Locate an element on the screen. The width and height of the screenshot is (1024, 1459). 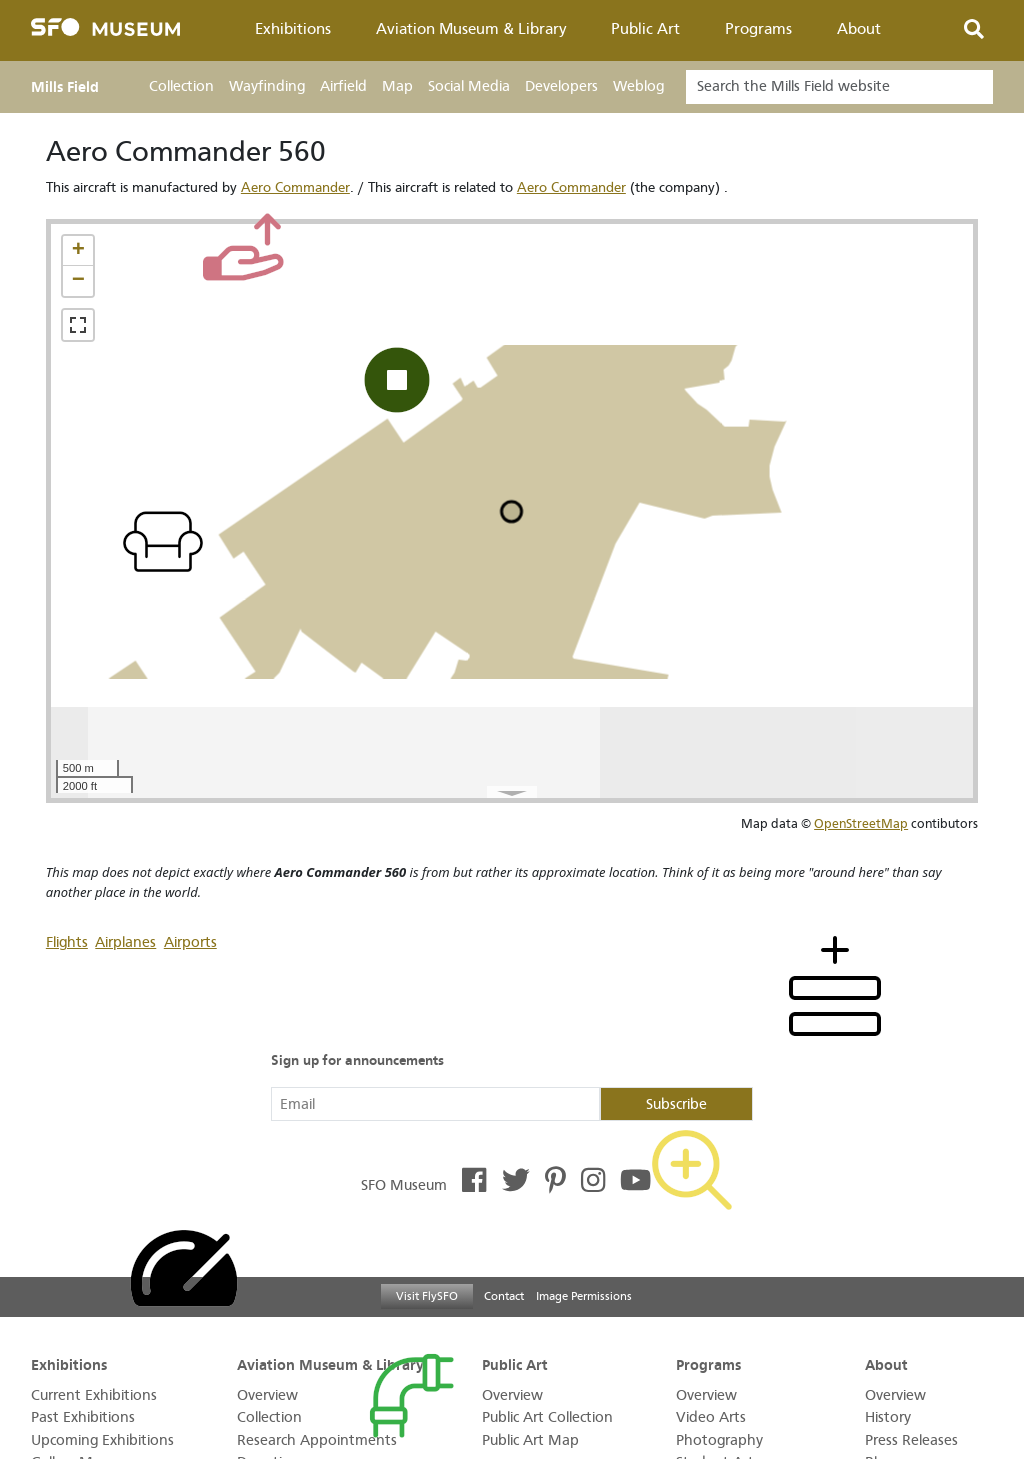
zoom in on content is located at coordinates (692, 1170).